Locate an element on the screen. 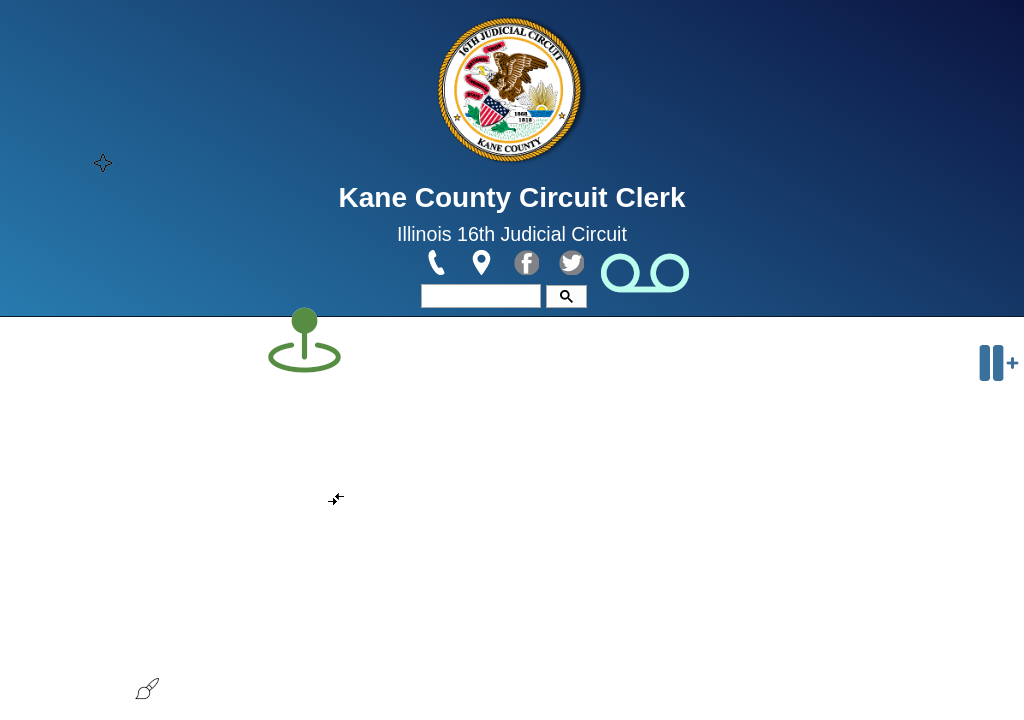 This screenshot has height=720, width=1024. access voicemail messages is located at coordinates (645, 273).